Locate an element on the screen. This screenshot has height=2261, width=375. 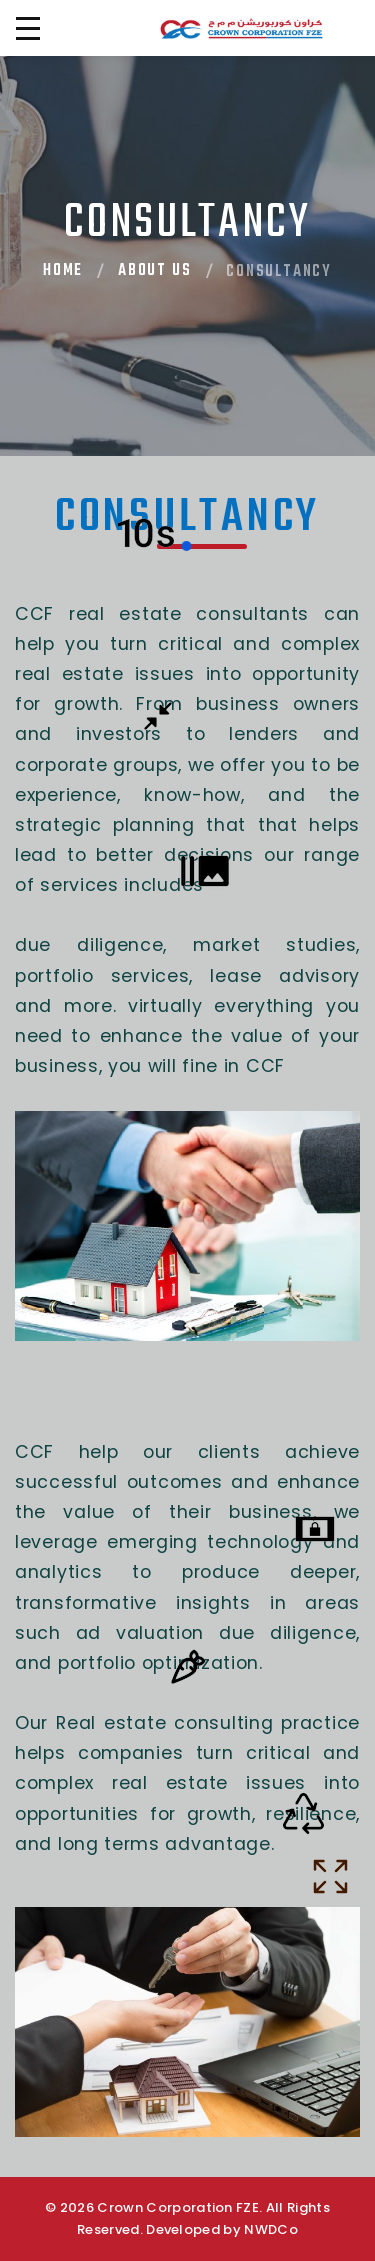
lock screen in landscape orientation is located at coordinates (315, 1529).